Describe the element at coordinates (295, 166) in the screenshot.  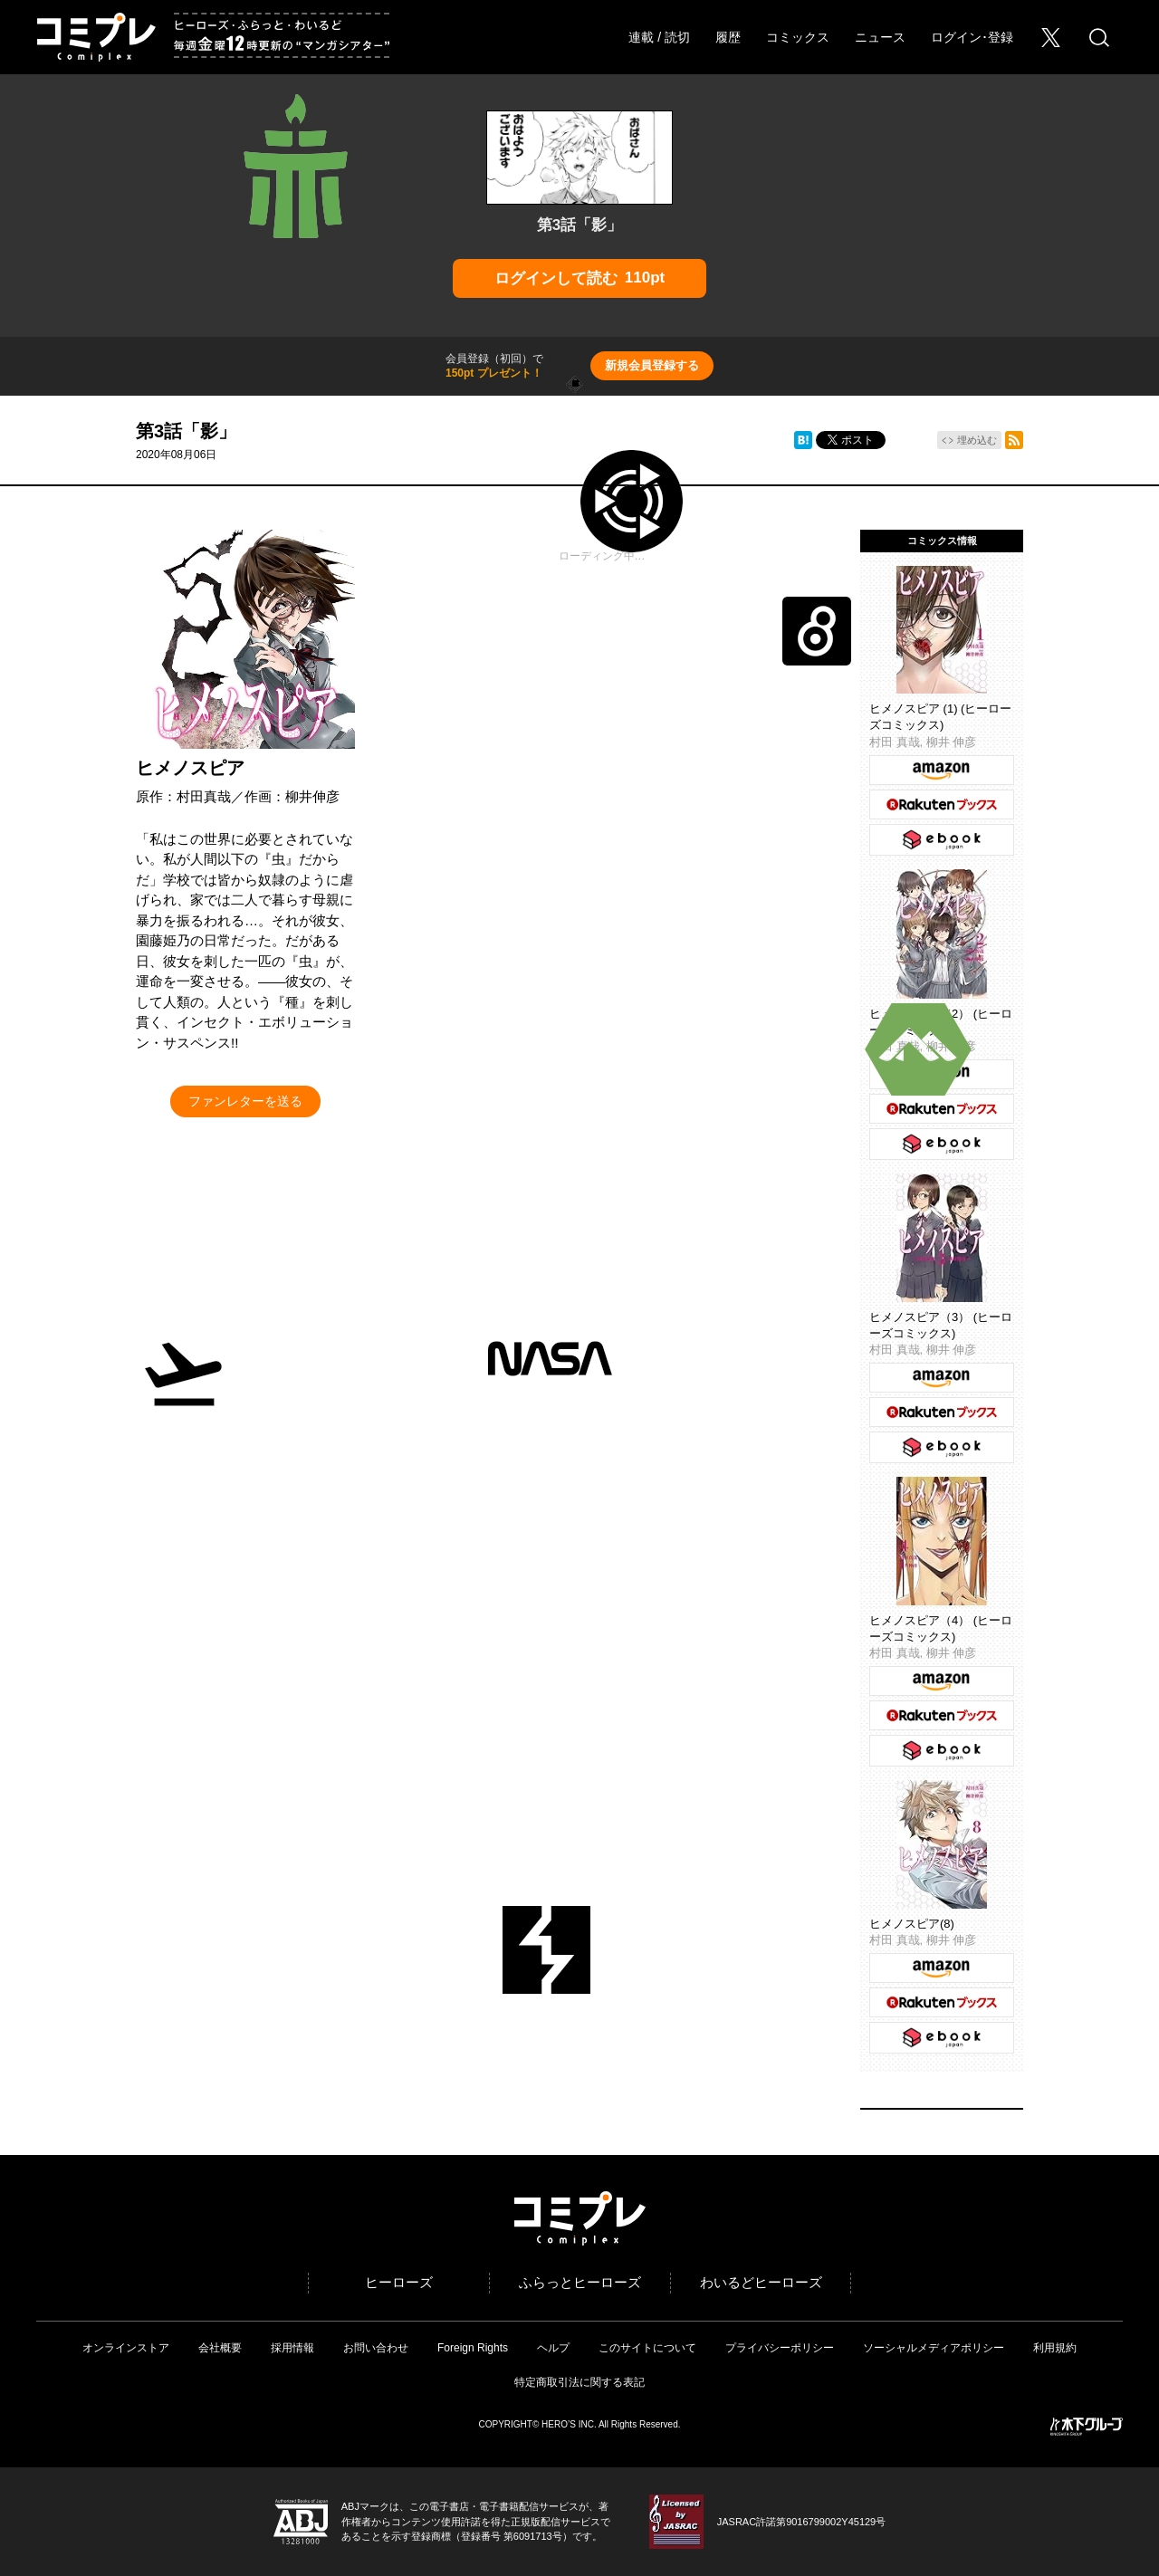
I see `visit Red Candle Games website or store page` at that location.